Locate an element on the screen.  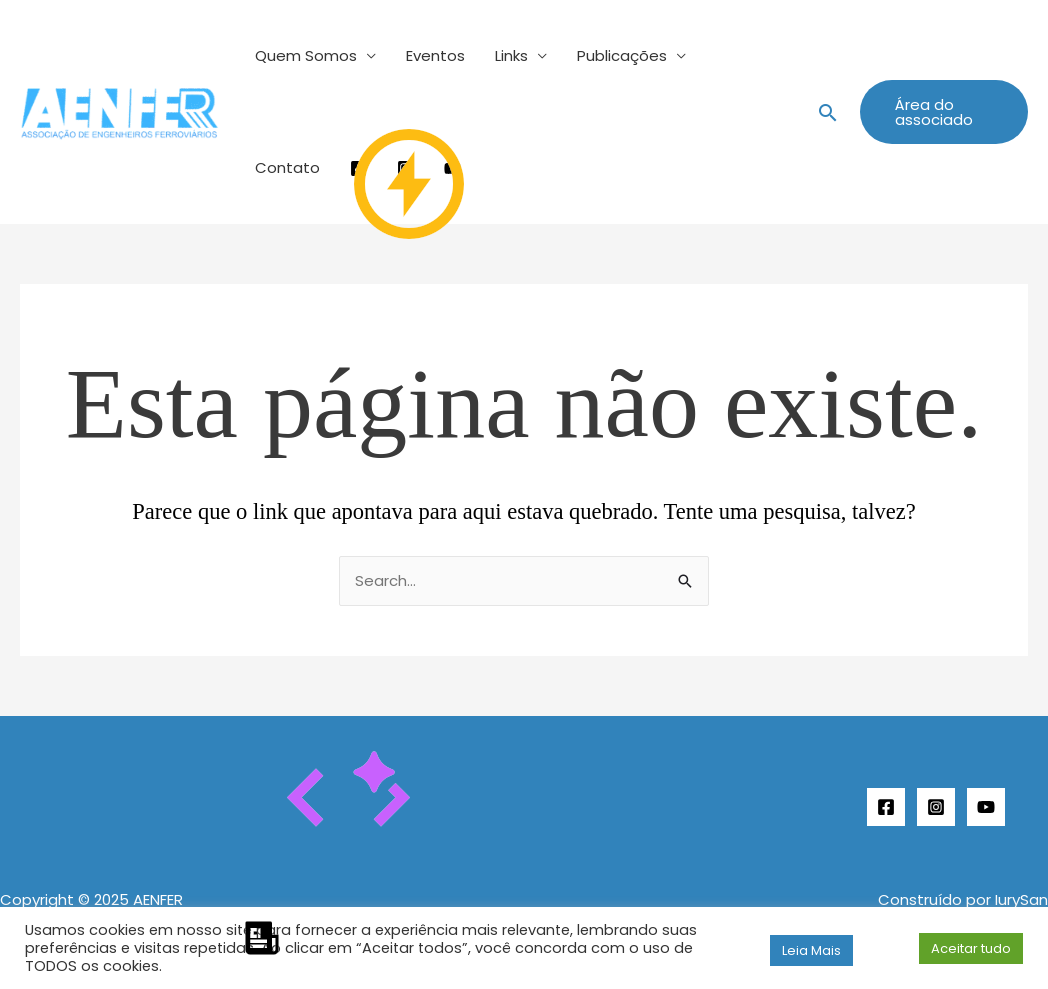
access AI-powered code generation tools is located at coordinates (348, 797).